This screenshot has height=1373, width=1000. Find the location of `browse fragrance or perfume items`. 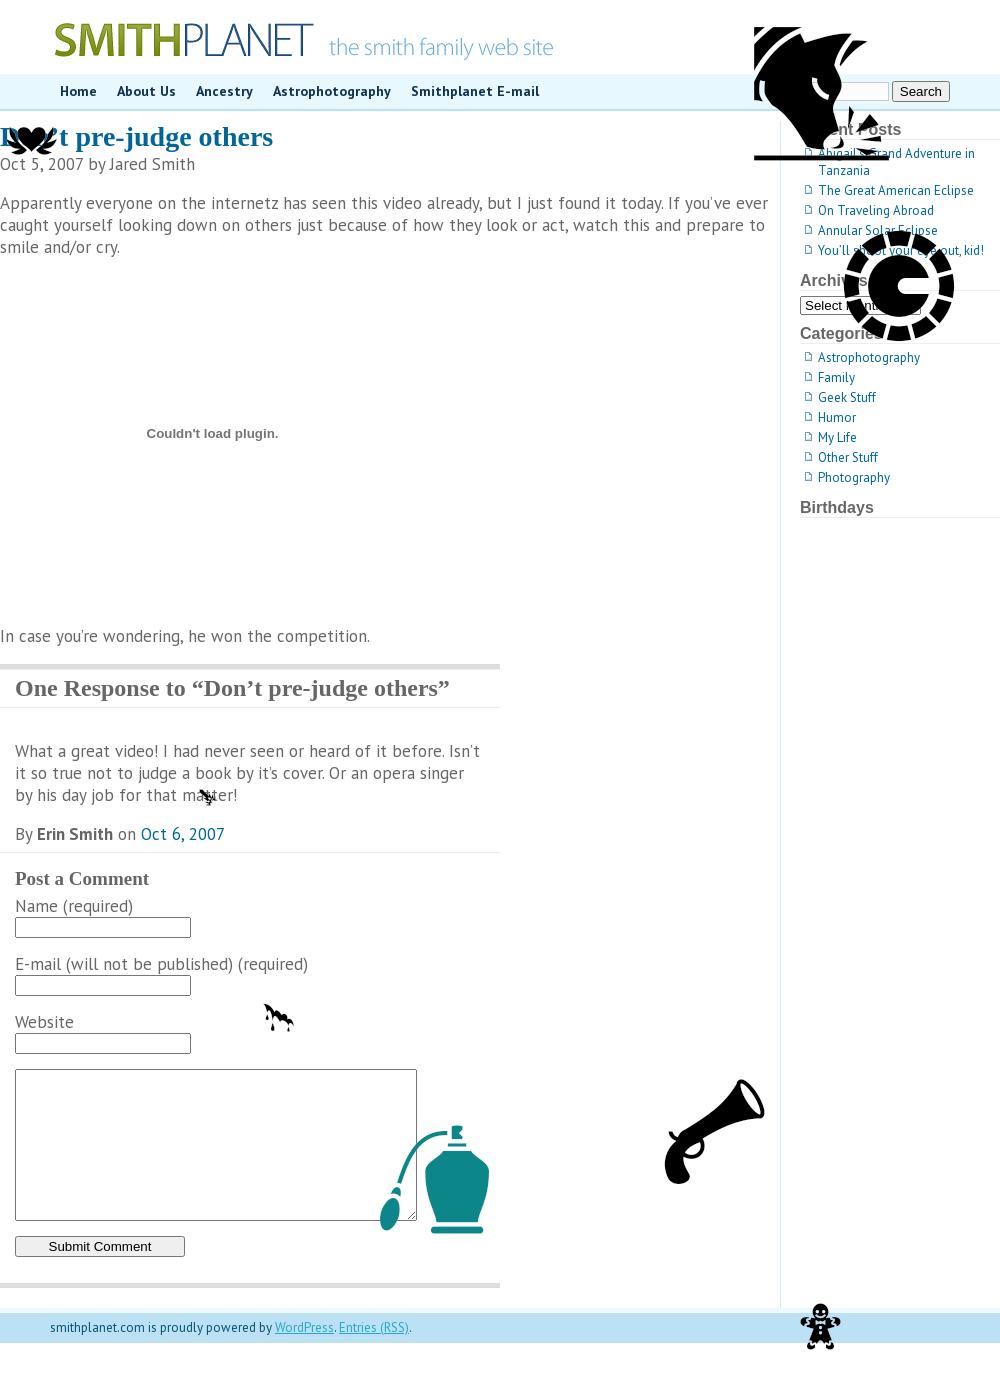

browse fragrance or perfume items is located at coordinates (434, 1179).